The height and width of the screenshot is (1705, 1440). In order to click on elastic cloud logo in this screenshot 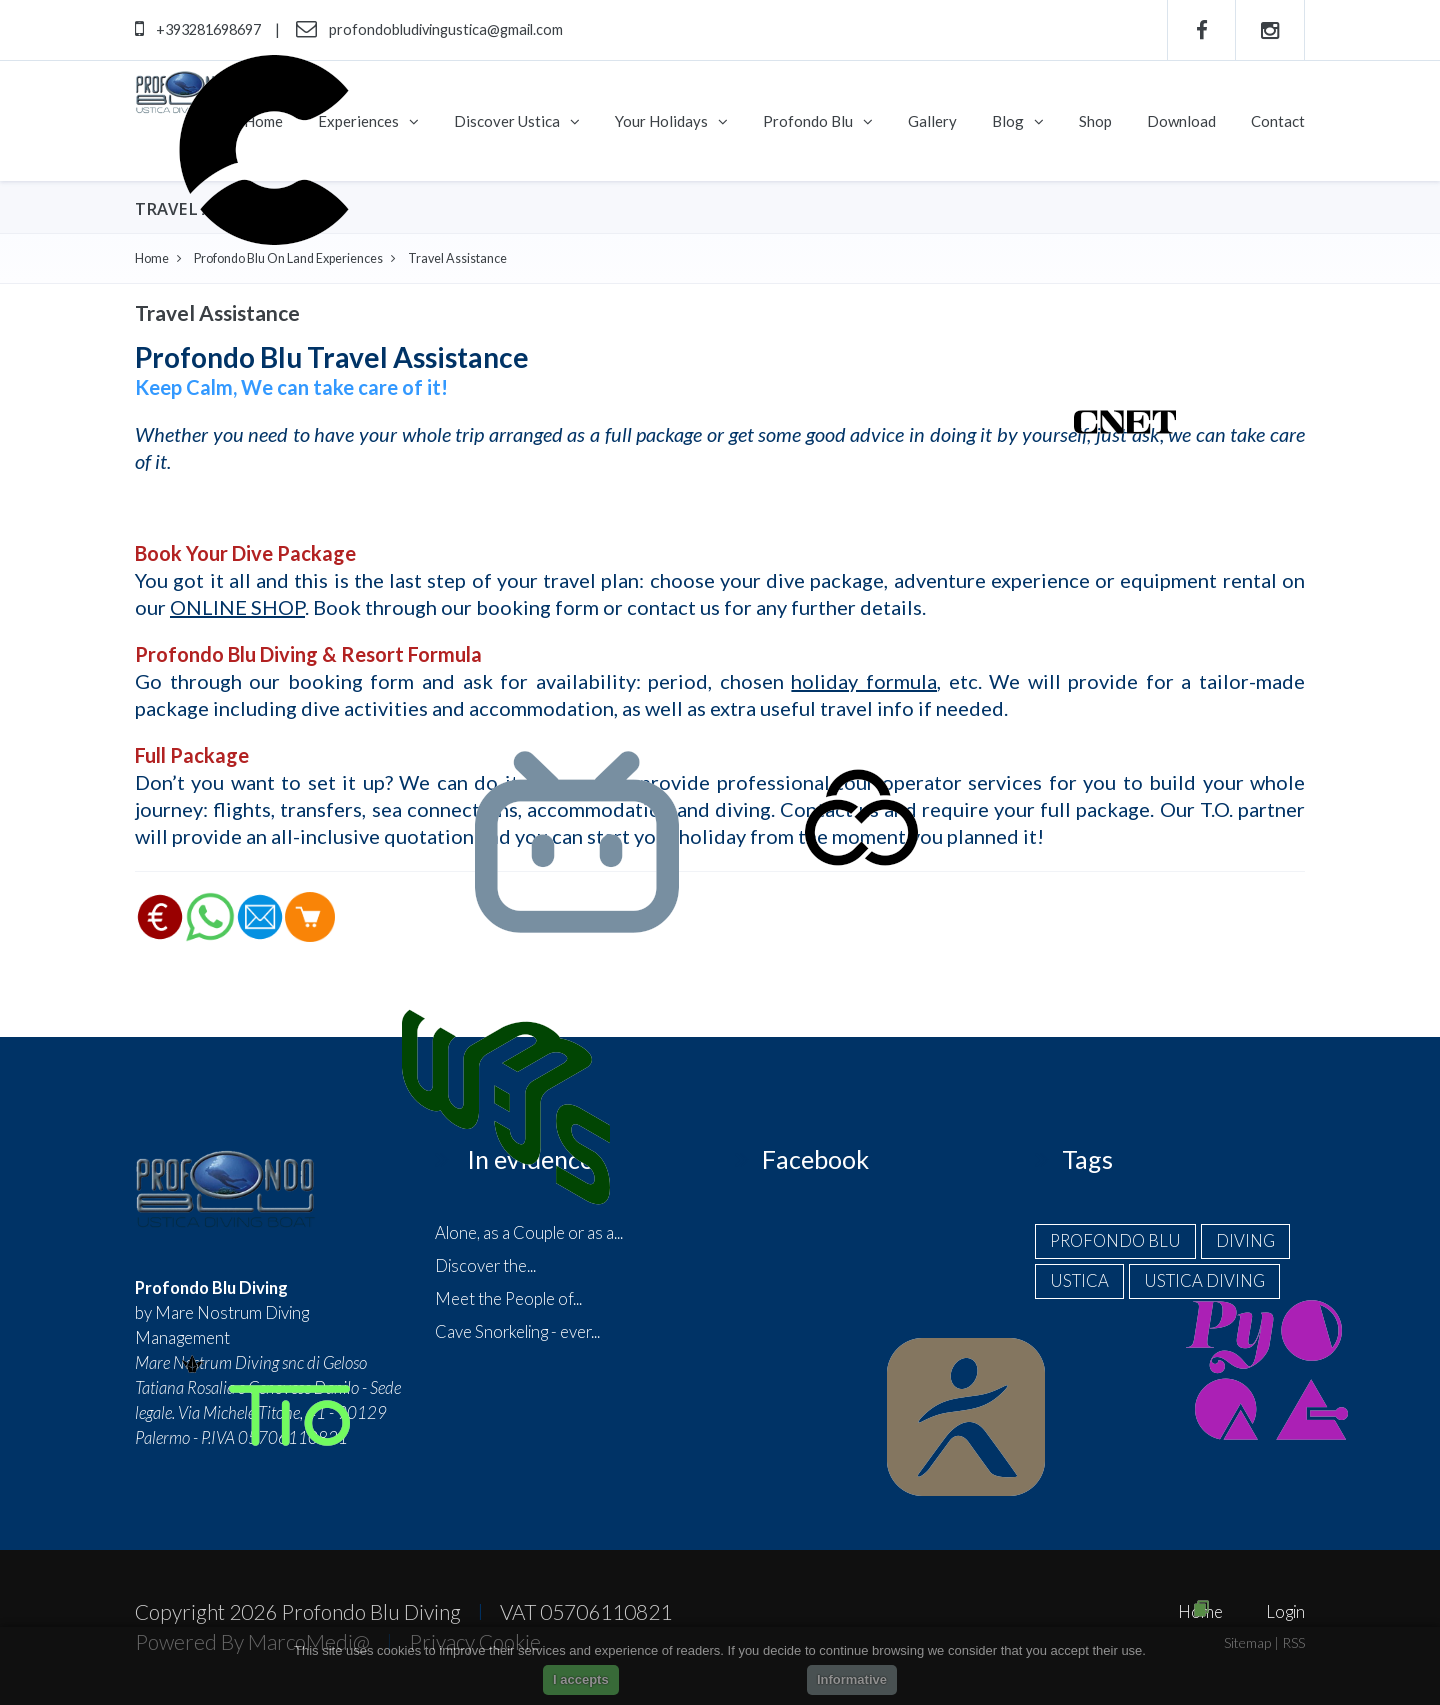, I will do `click(264, 150)`.